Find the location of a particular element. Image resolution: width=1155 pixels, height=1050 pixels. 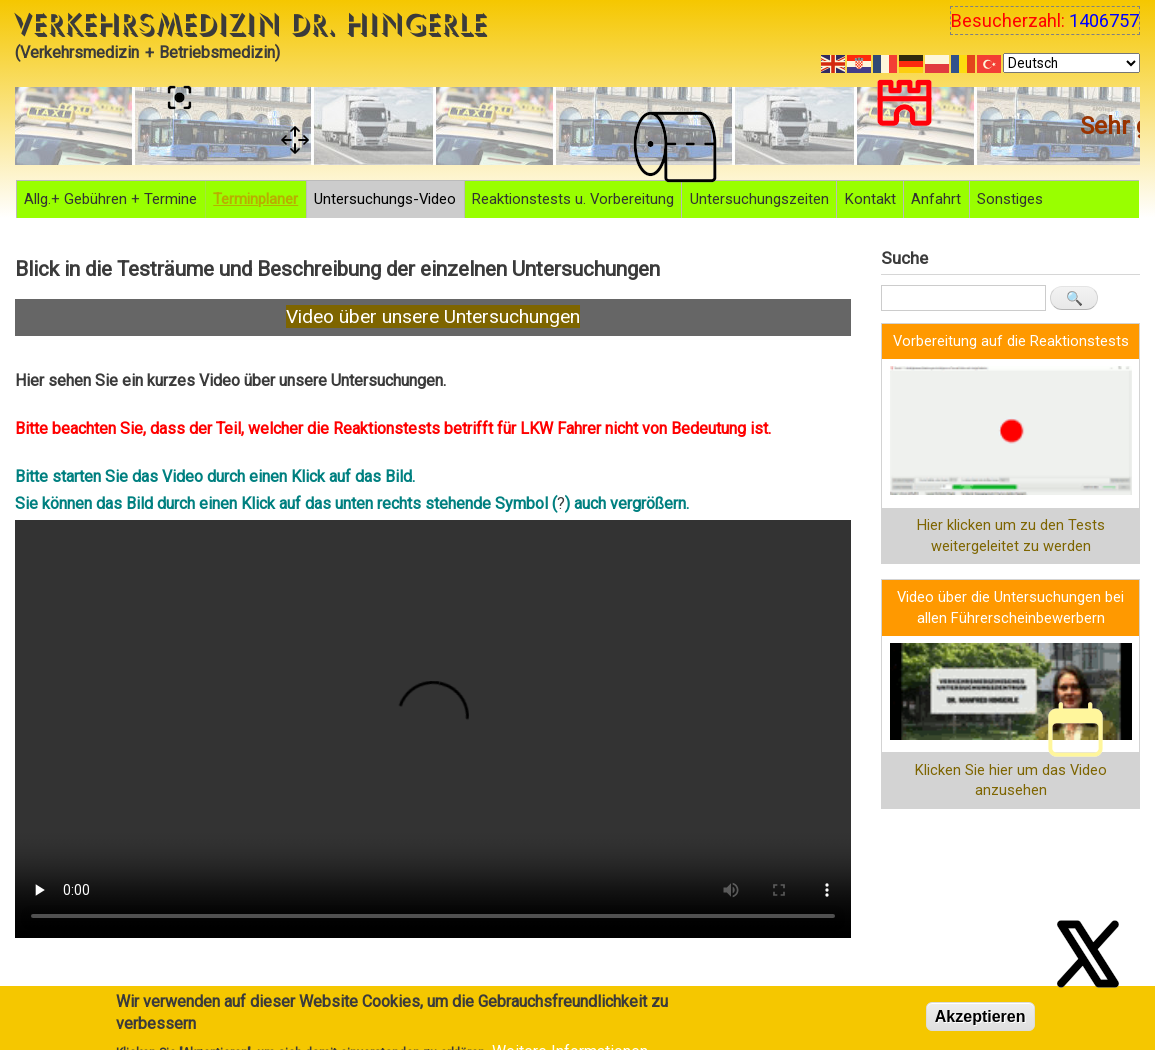

center focus point for camera or image capture is located at coordinates (179, 97).